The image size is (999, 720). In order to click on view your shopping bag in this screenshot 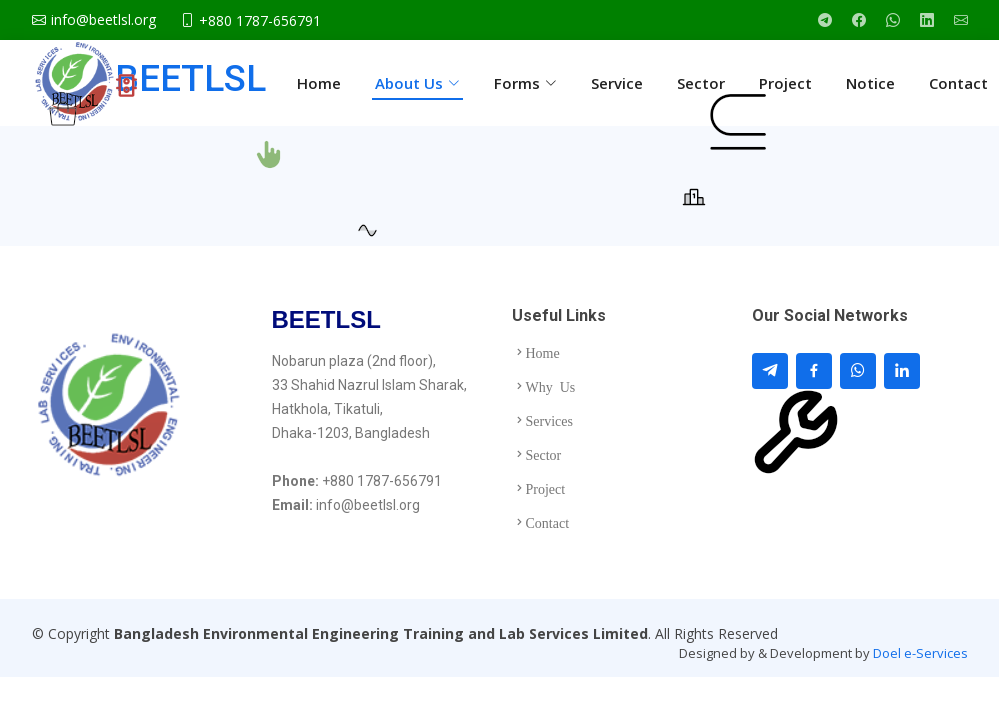, I will do `click(63, 115)`.